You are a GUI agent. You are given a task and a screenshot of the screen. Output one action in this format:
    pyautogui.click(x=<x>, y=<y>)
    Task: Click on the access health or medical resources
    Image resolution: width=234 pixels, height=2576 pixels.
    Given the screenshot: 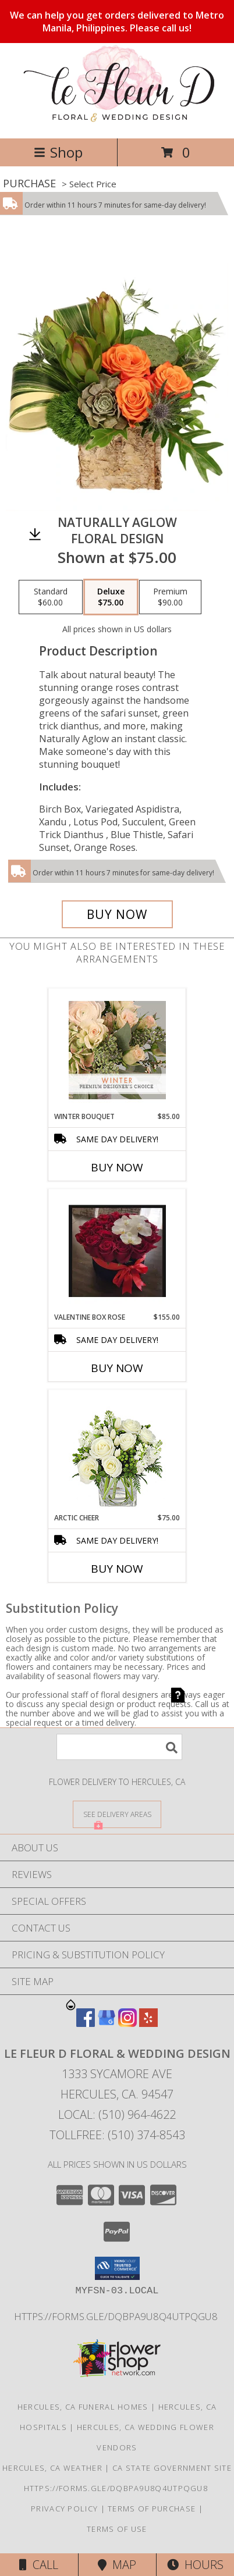 What is the action you would take?
    pyautogui.click(x=98, y=1826)
    